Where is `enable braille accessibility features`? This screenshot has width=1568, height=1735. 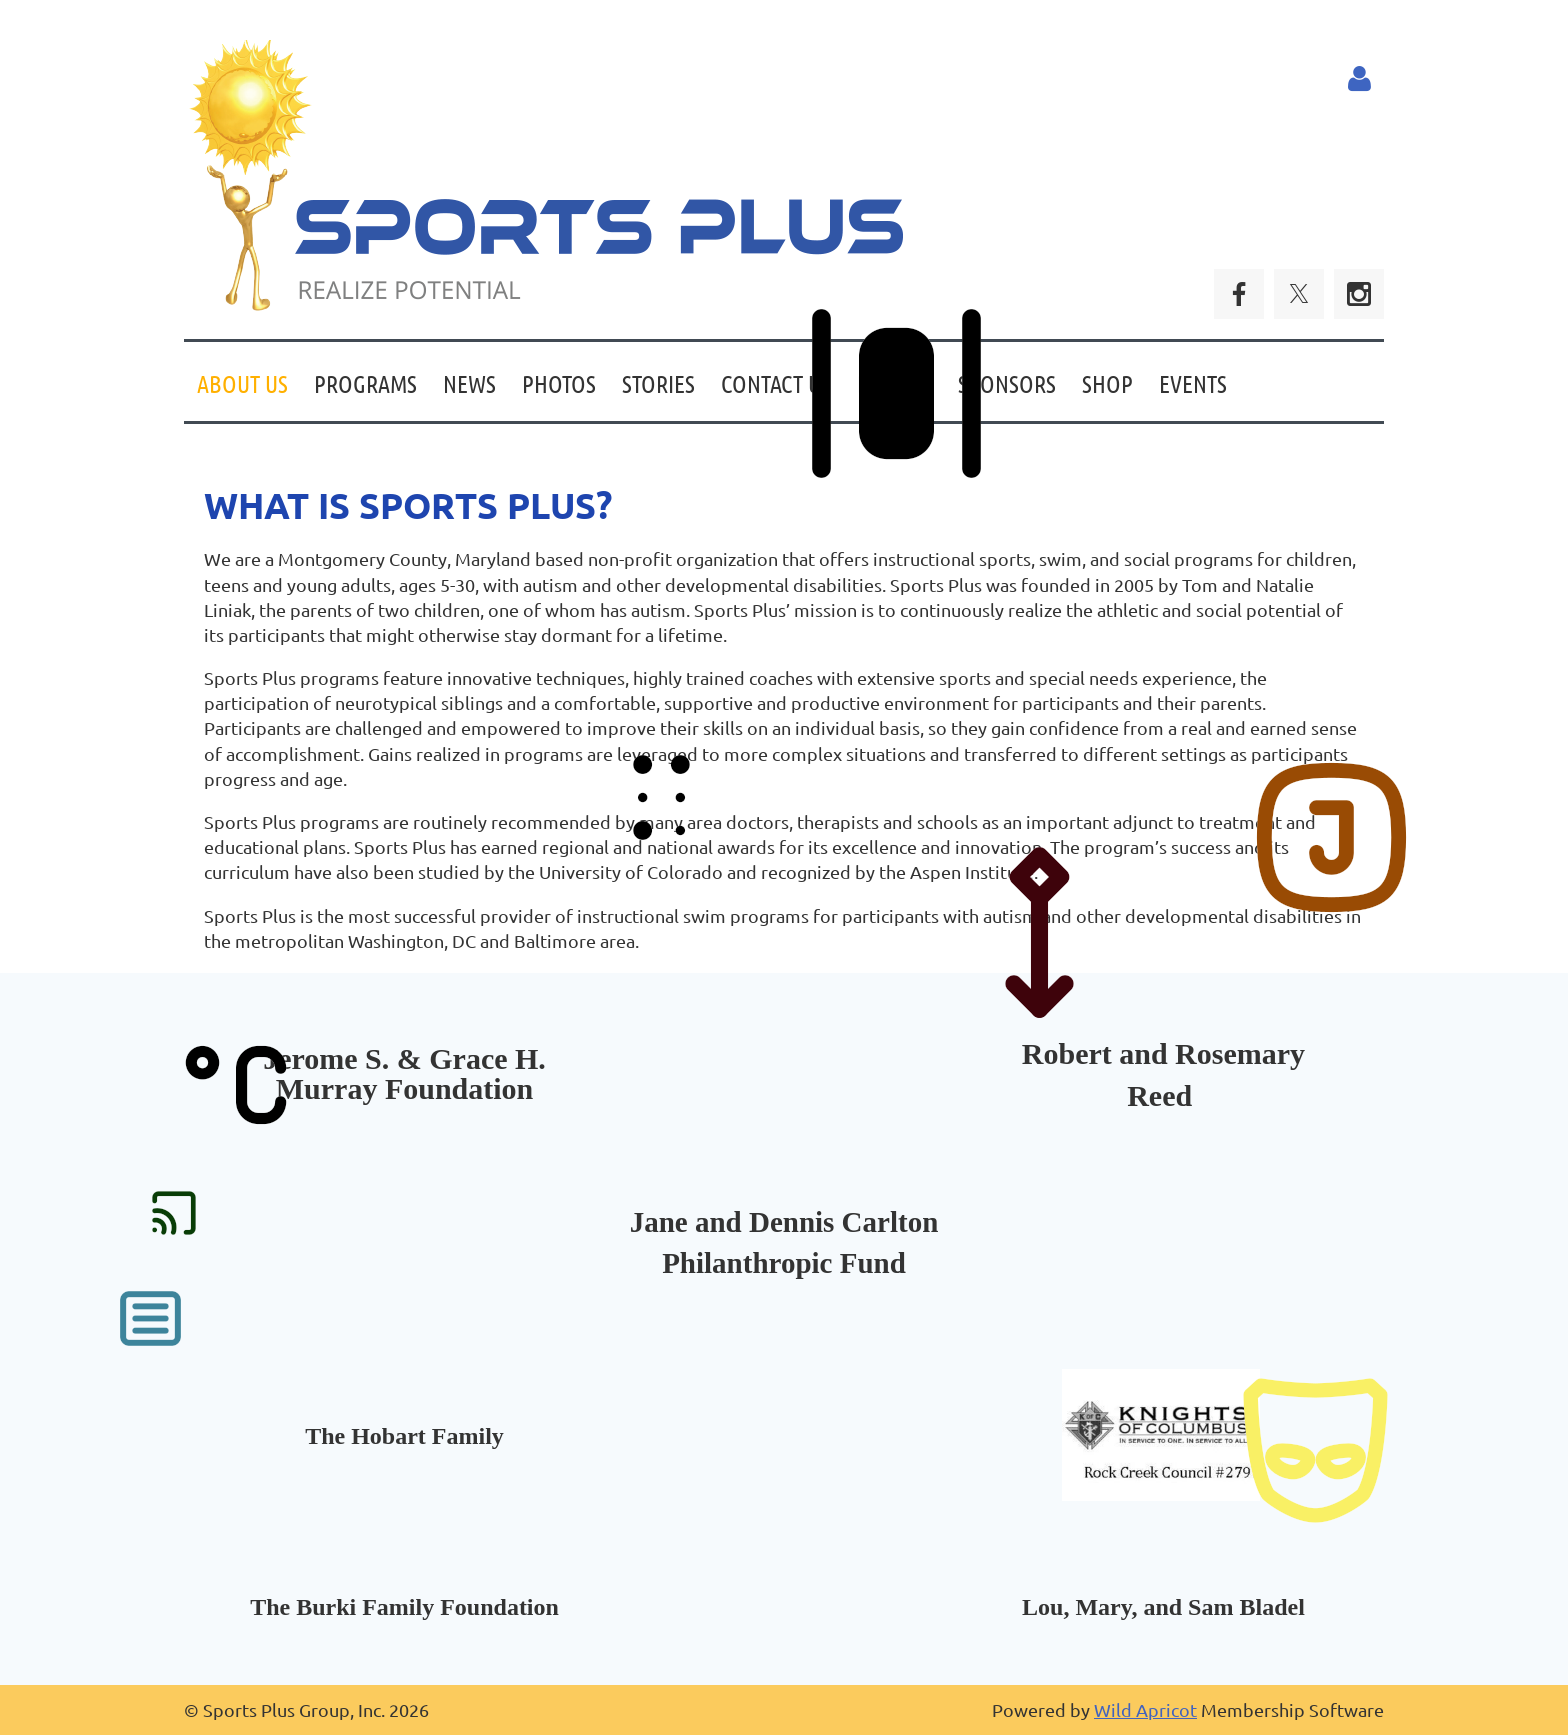 enable braille accessibility features is located at coordinates (661, 797).